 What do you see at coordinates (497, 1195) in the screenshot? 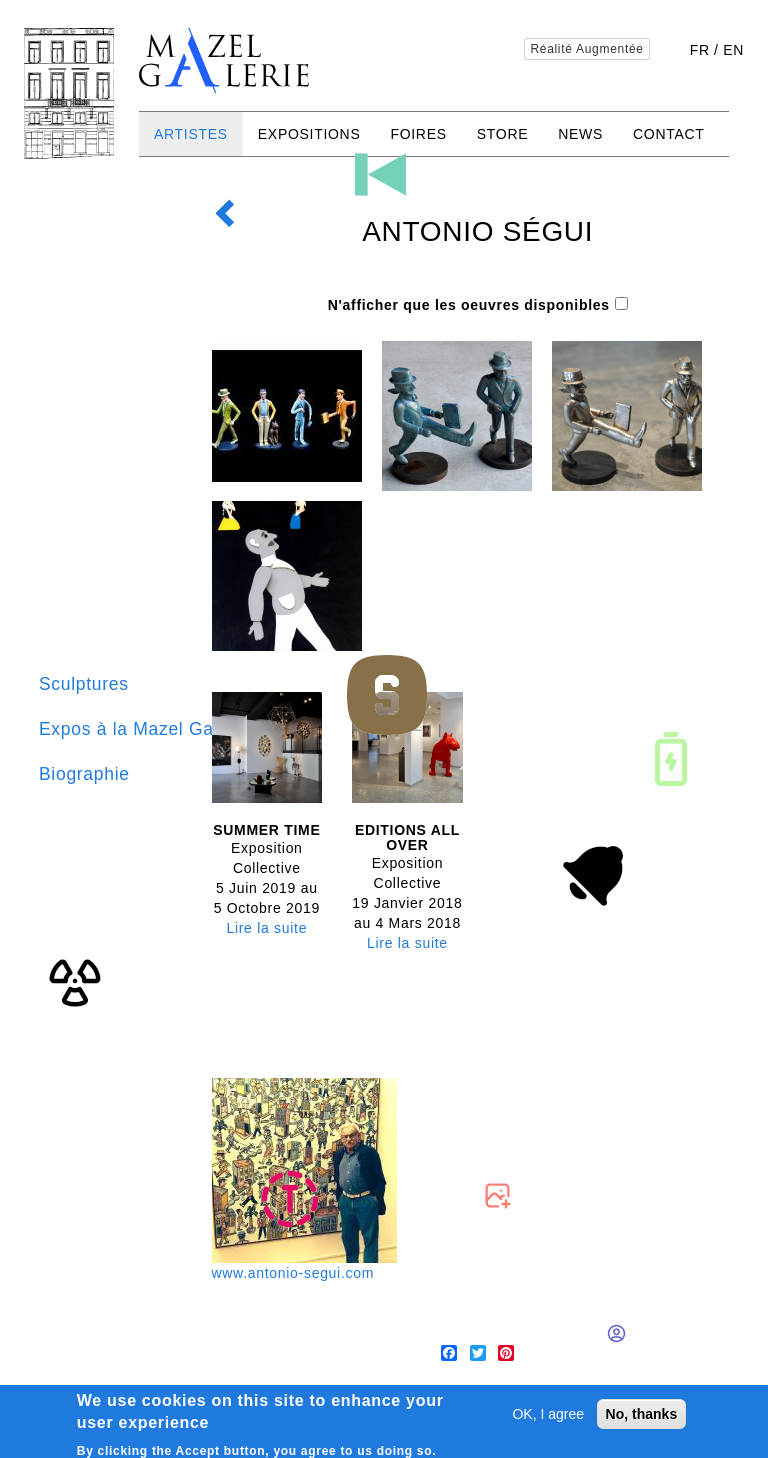
I see `add a new photo` at bounding box center [497, 1195].